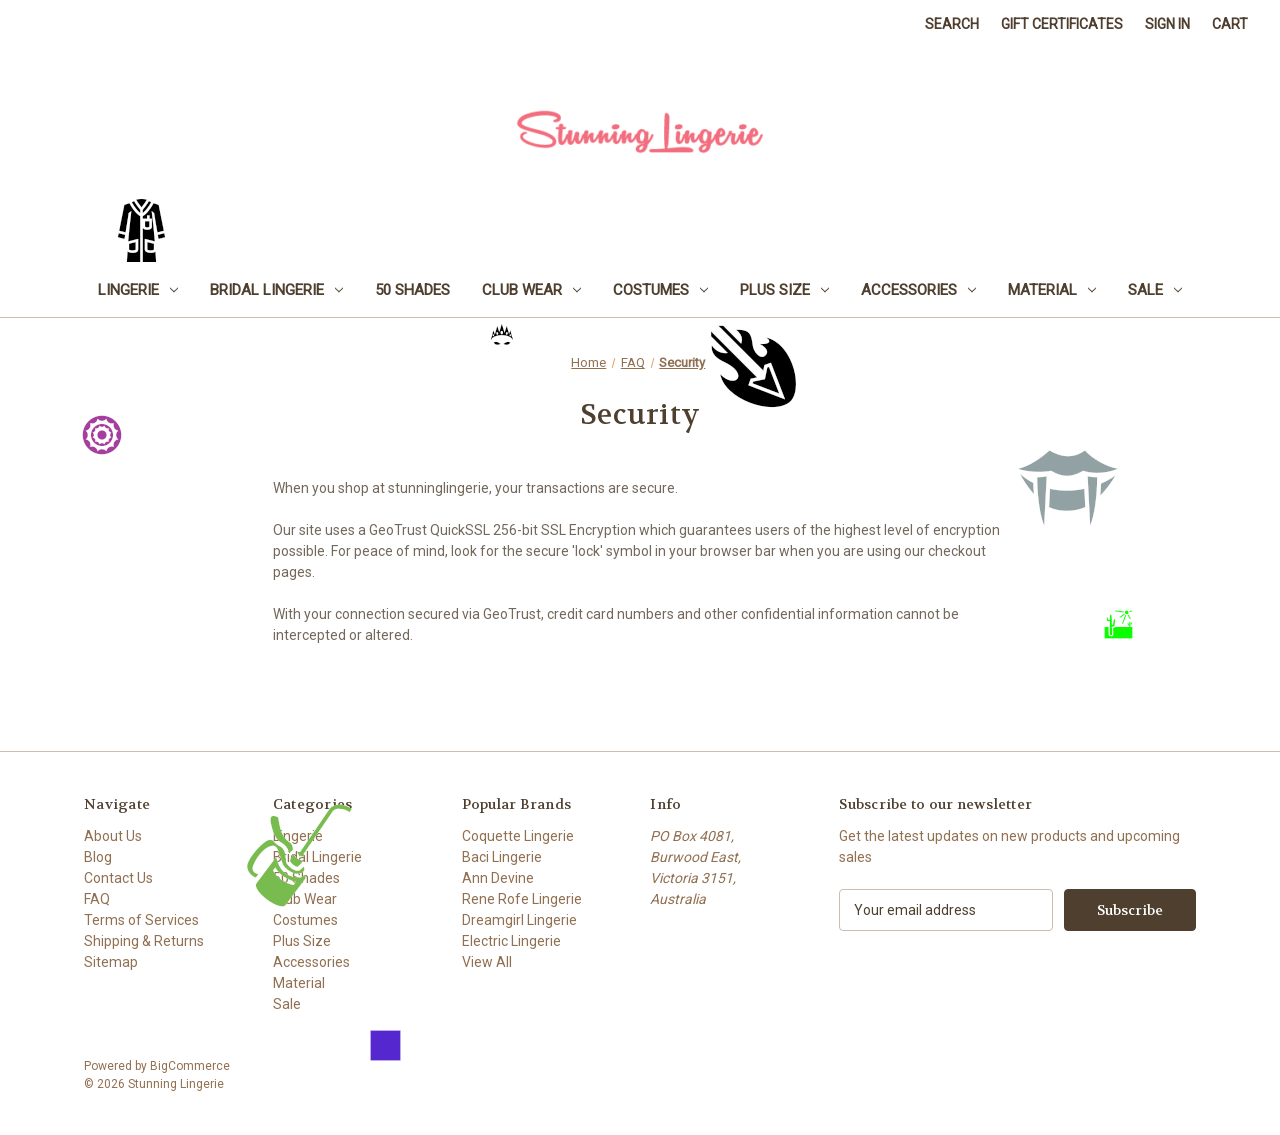  I want to click on fire a special attack or projectile, so click(754, 368).